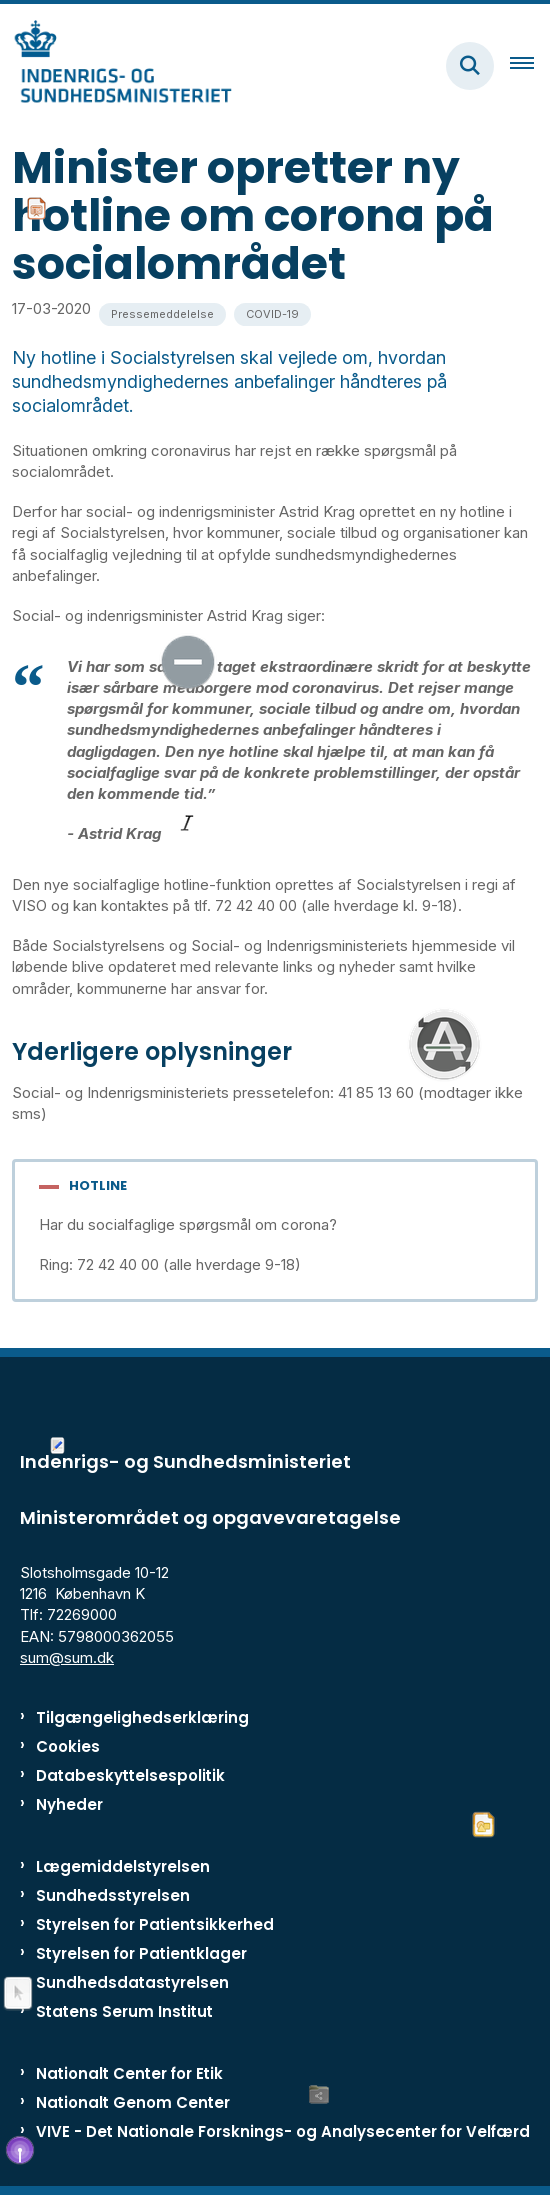 Image resolution: width=550 pixels, height=2195 pixels. What do you see at coordinates (187, 823) in the screenshot?
I see `apply italic formatting to selected text` at bounding box center [187, 823].